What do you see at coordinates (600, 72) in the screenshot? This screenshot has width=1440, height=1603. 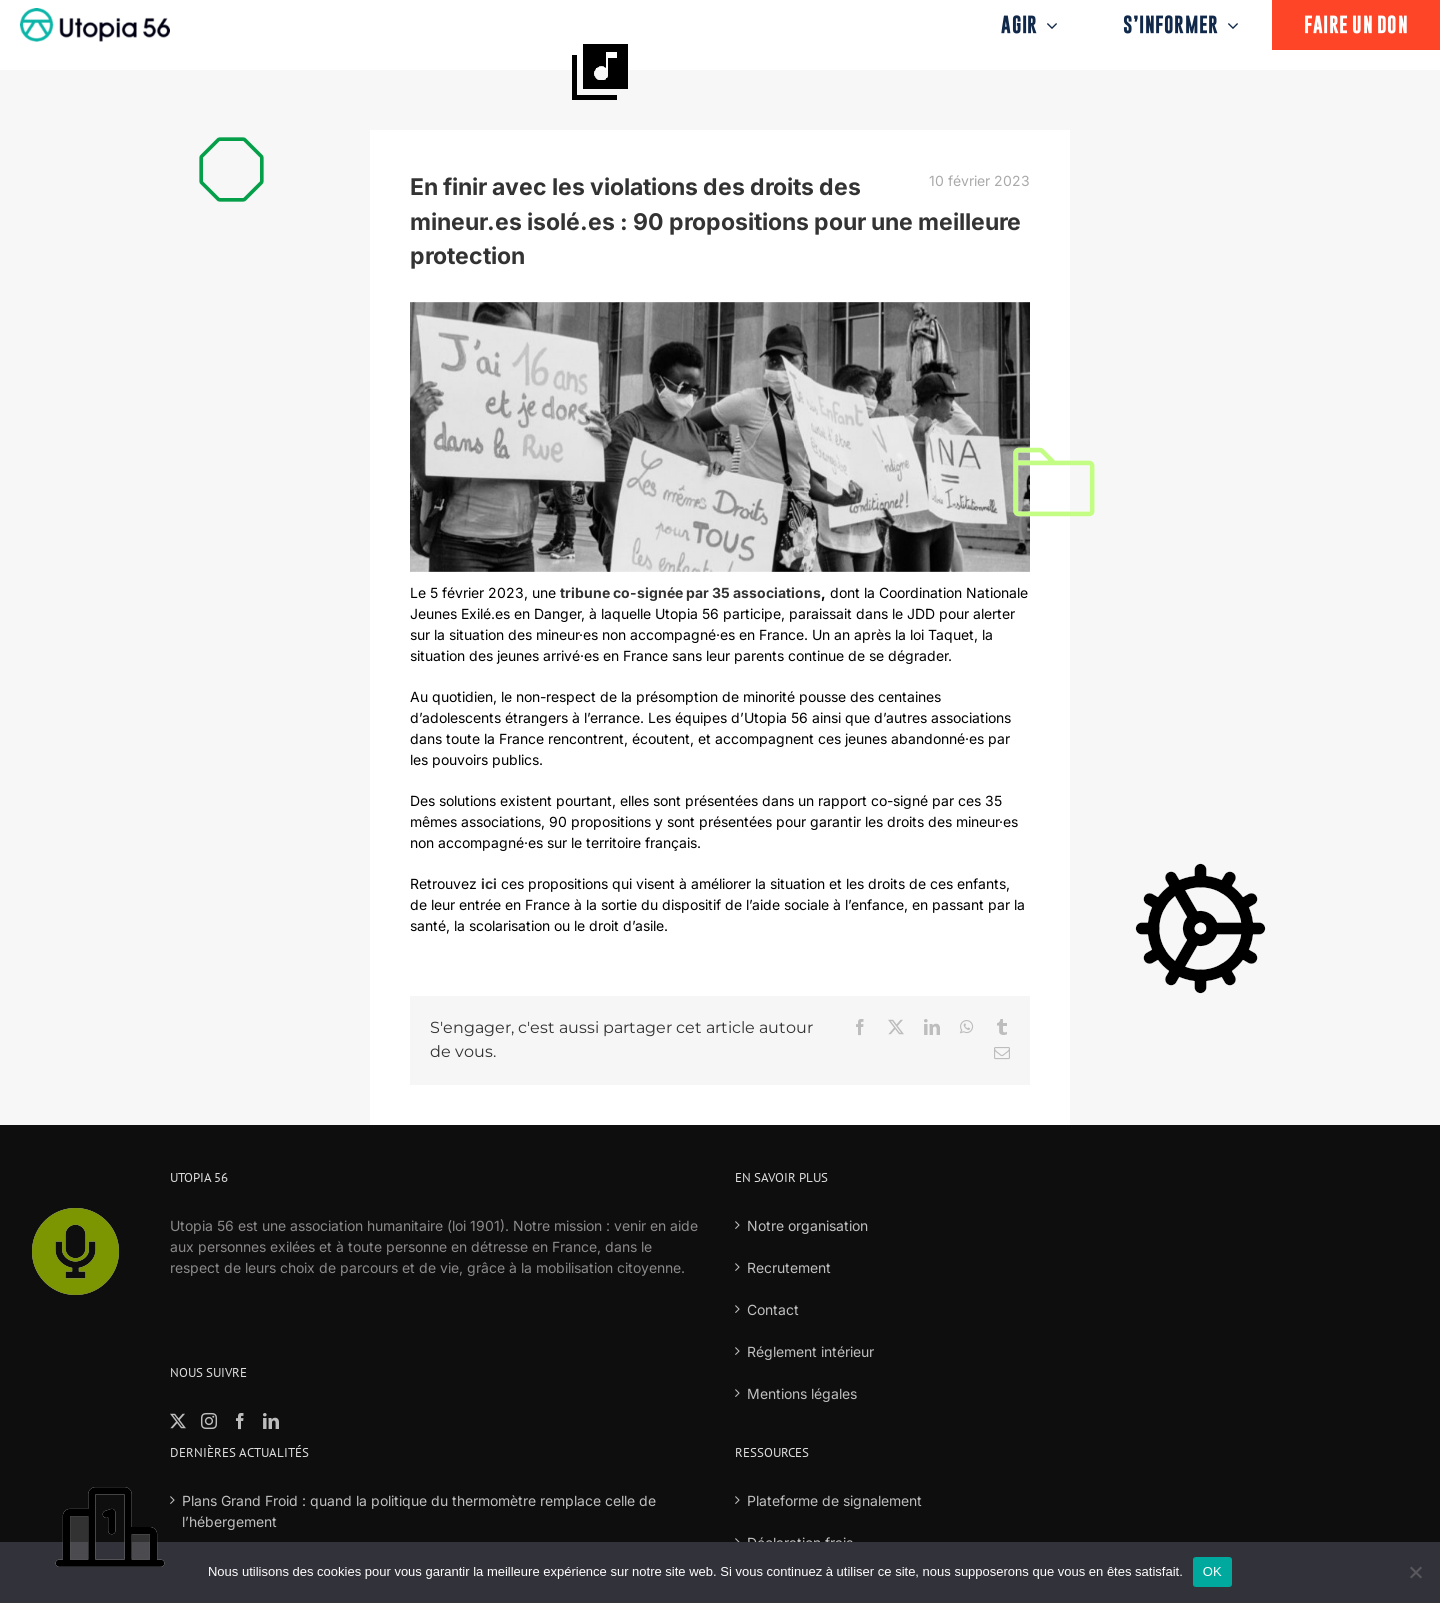 I see `access your music library` at bounding box center [600, 72].